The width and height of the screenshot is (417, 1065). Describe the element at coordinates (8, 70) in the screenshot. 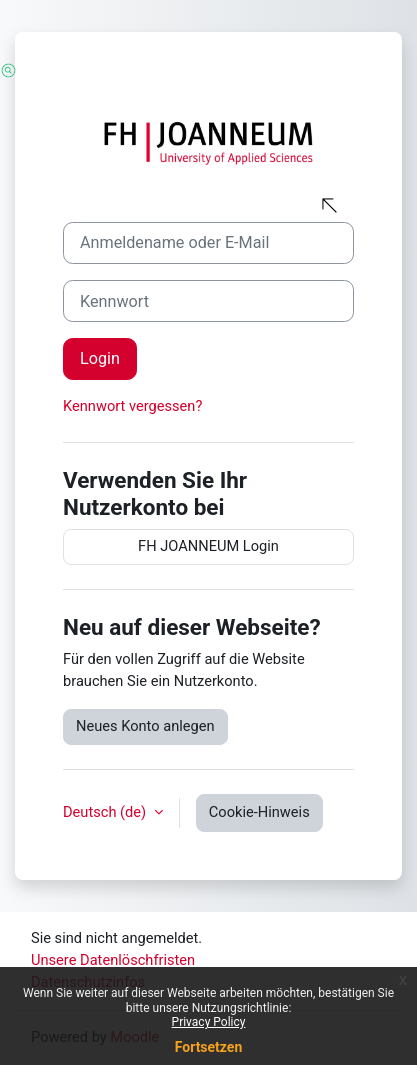

I see `tap to search` at that location.